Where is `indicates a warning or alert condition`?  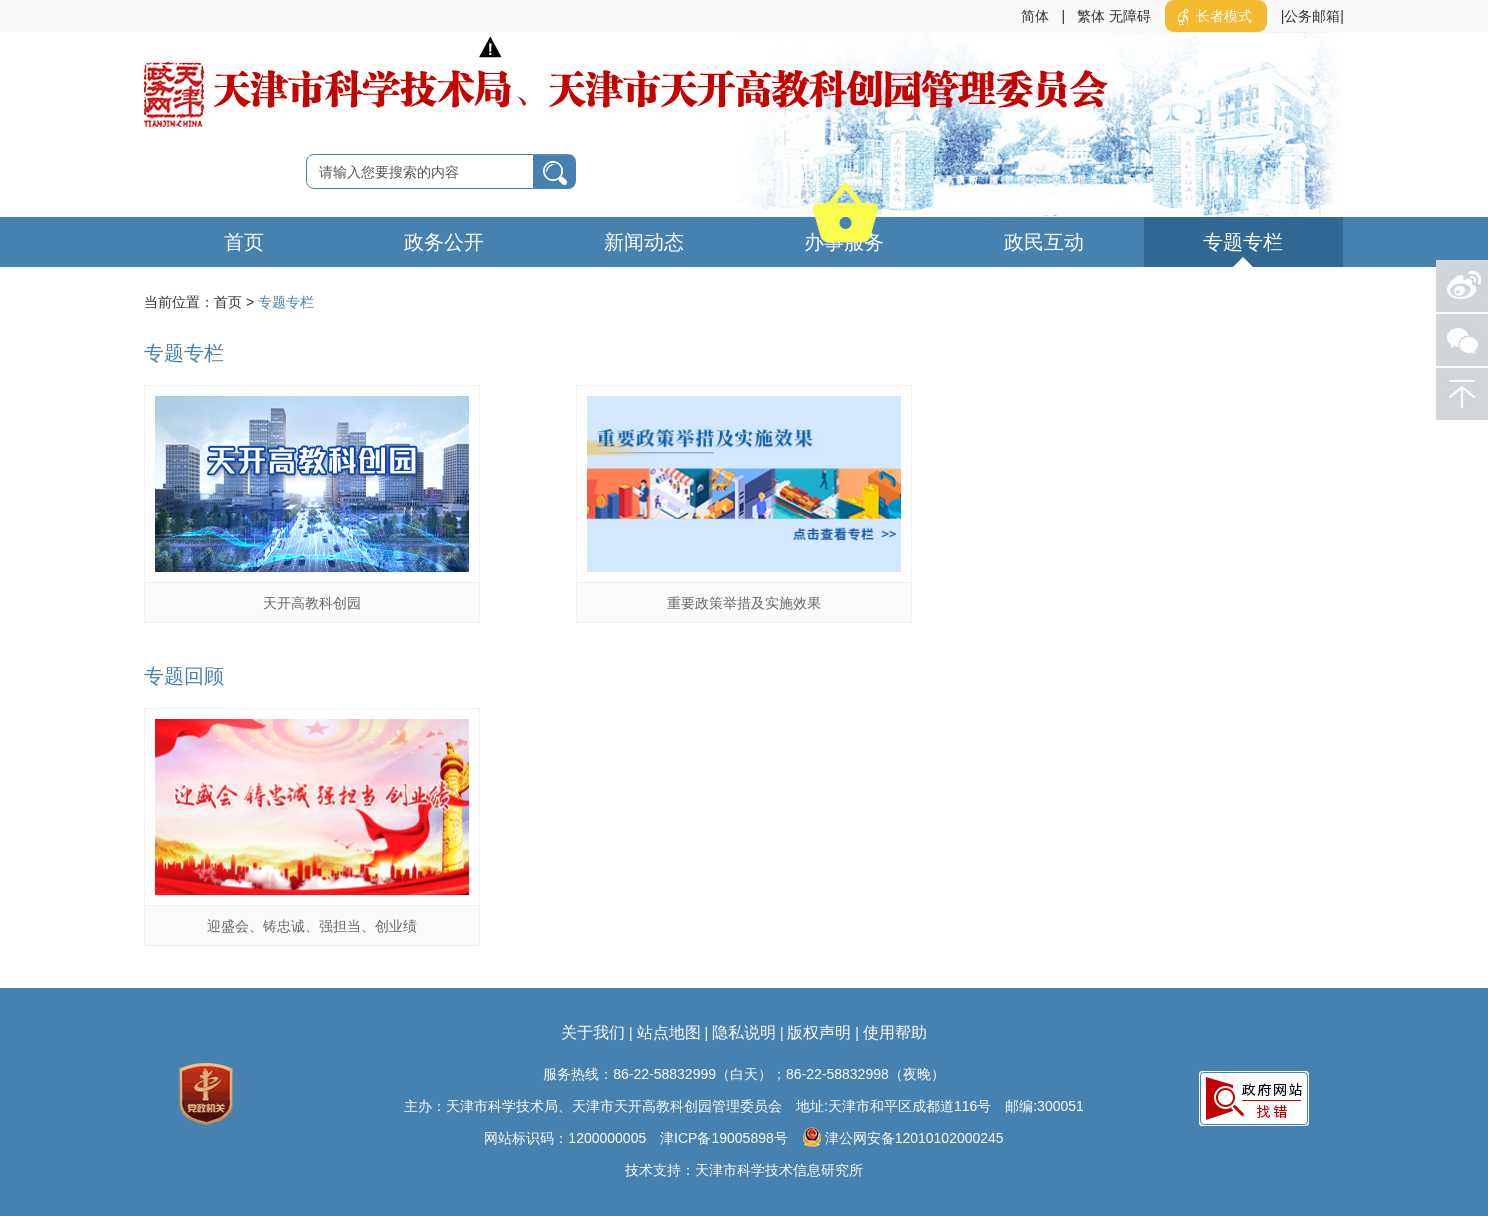
indicates a warning or alert condition is located at coordinates (490, 47).